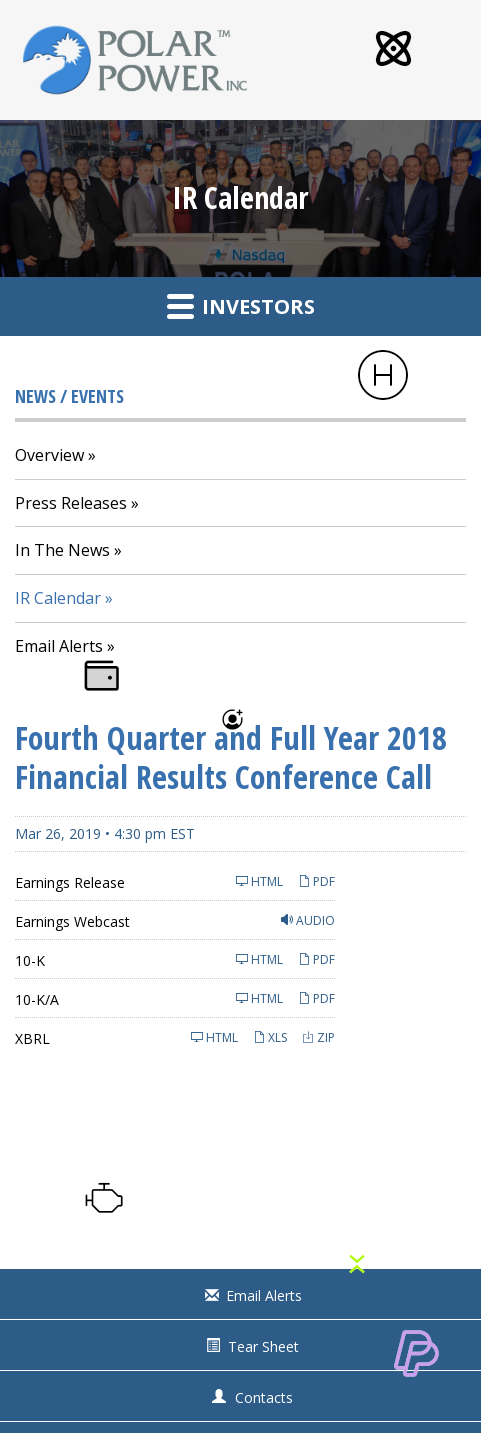 The height and width of the screenshot is (1433, 481). I want to click on access science or chemistry features, so click(393, 48).